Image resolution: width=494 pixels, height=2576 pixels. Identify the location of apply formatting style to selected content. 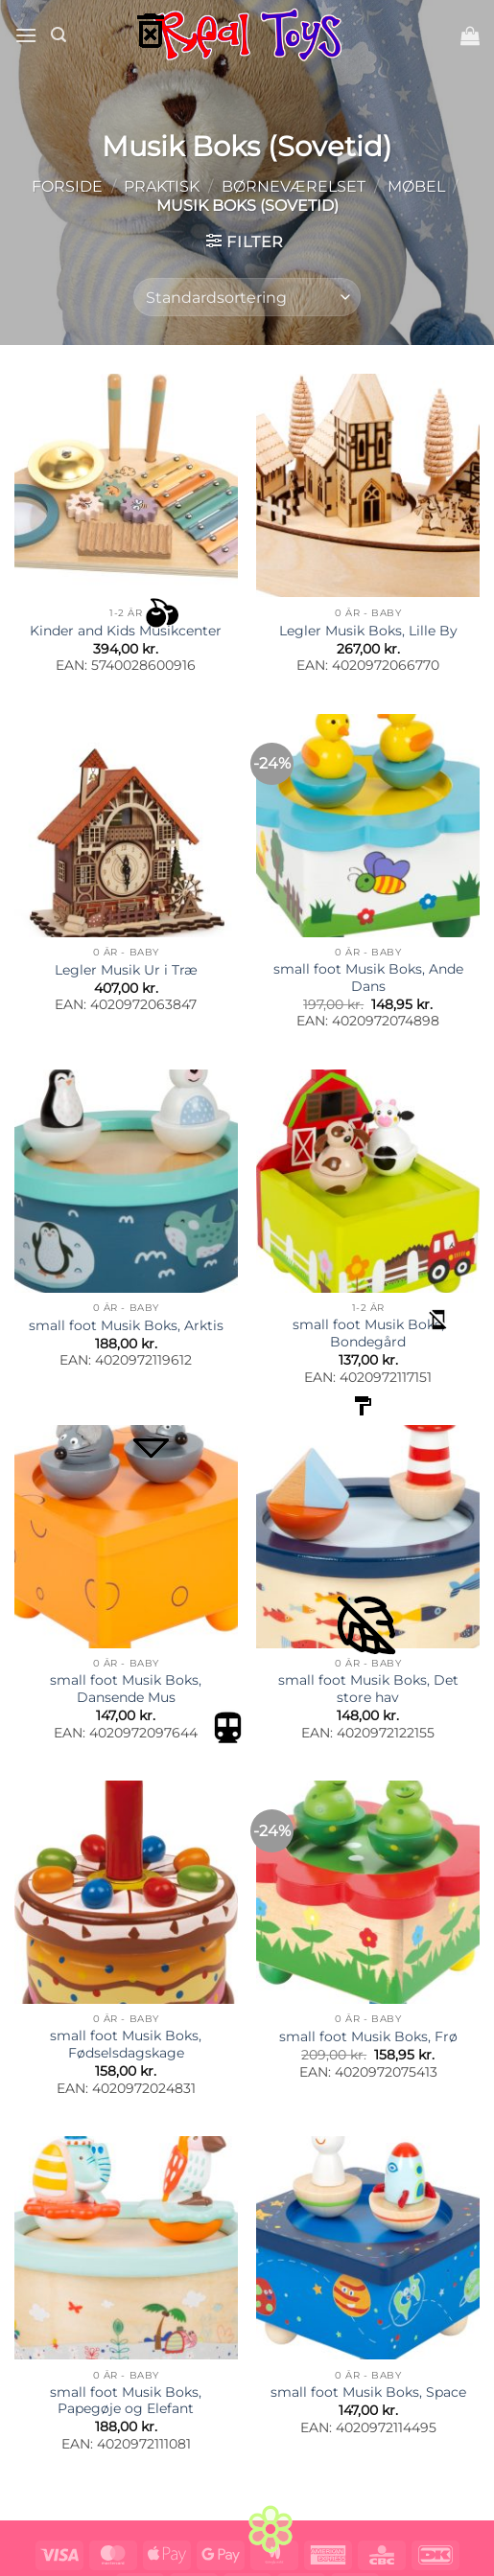
(363, 1406).